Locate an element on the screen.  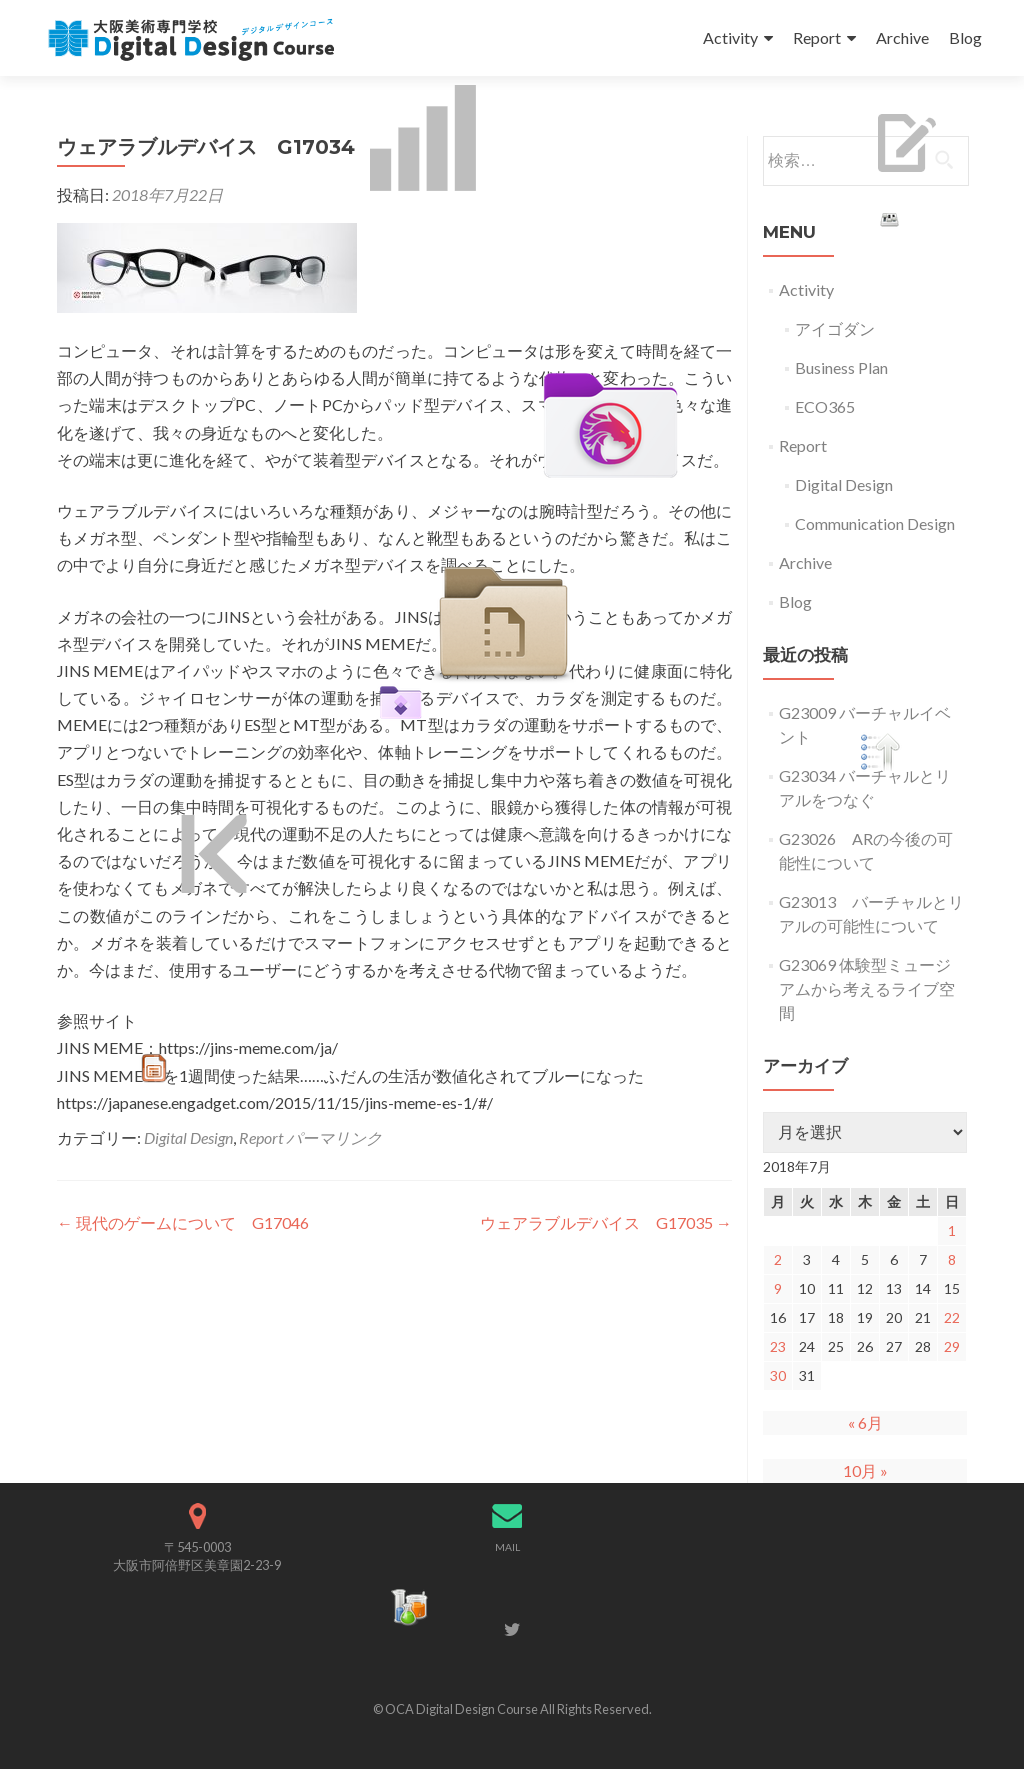
open microsoft finance documents folder is located at coordinates (400, 703).